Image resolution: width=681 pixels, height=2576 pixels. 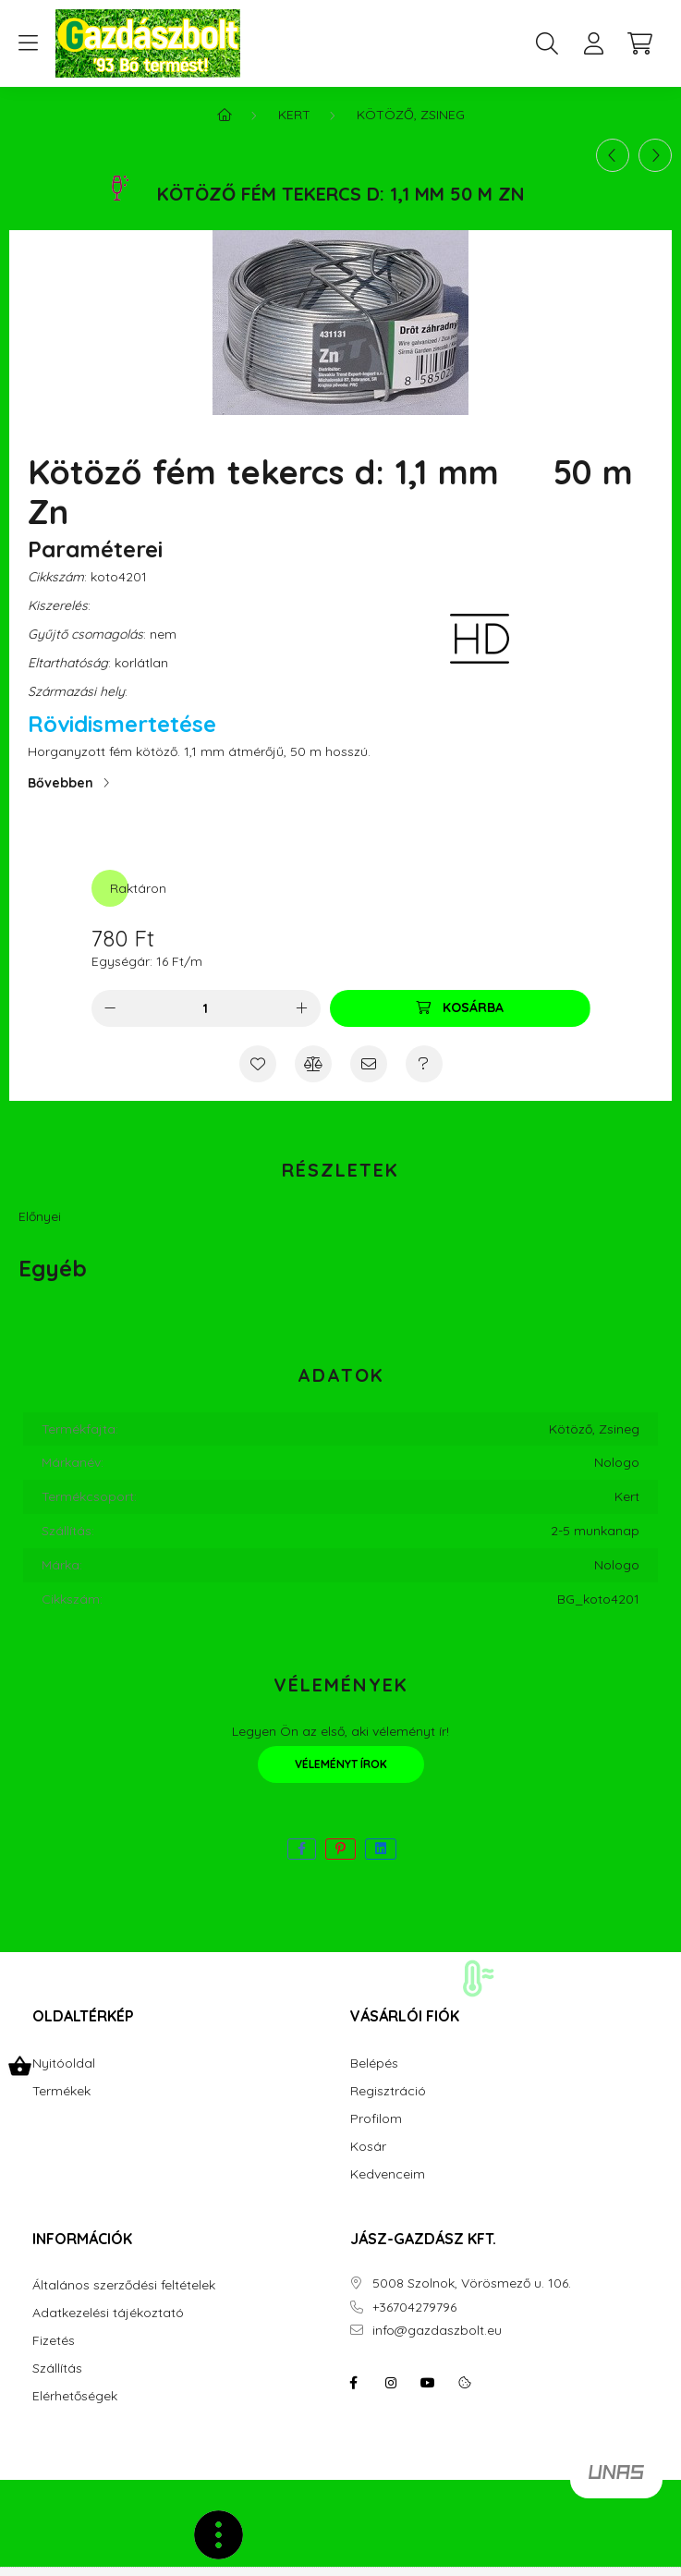 I want to click on view your shopping basket, so click(x=19, y=2066).